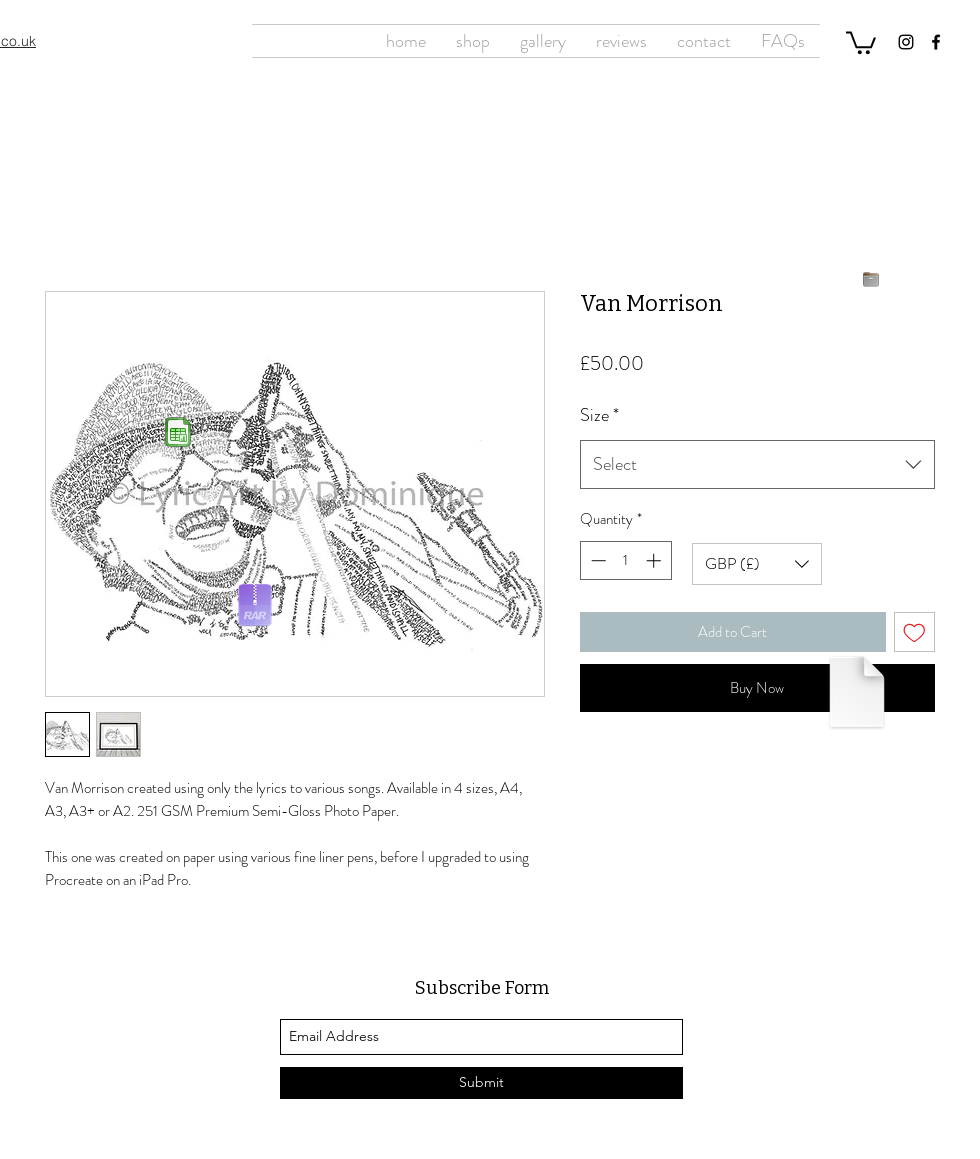 Image resolution: width=980 pixels, height=1159 pixels. I want to click on a blank or empty document file, so click(857, 693).